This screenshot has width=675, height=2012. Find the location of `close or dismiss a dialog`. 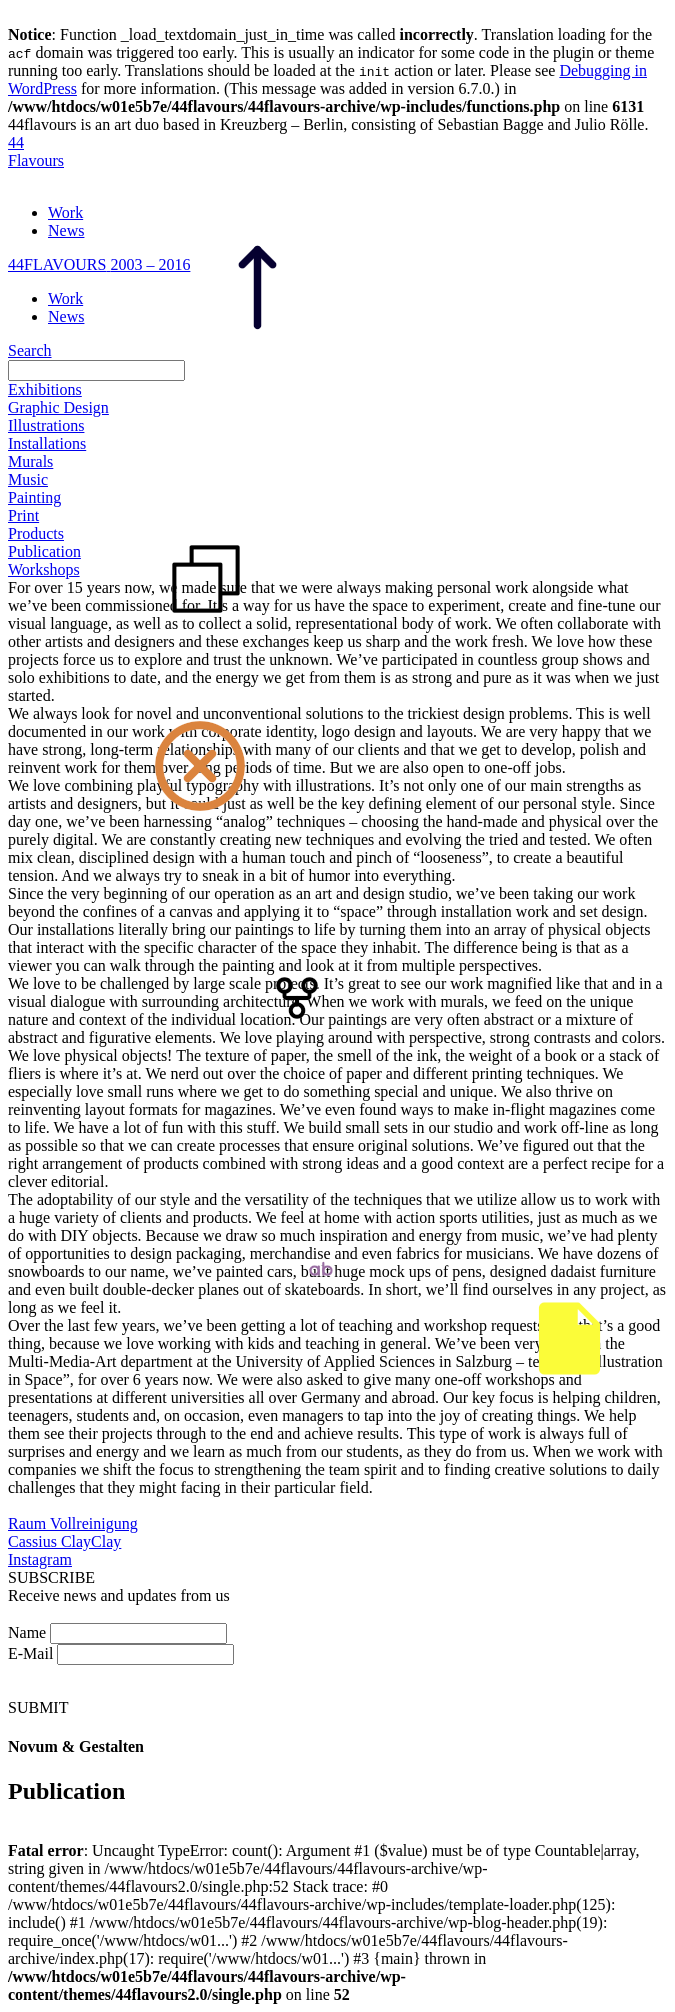

close or dismiss a dialog is located at coordinates (200, 766).